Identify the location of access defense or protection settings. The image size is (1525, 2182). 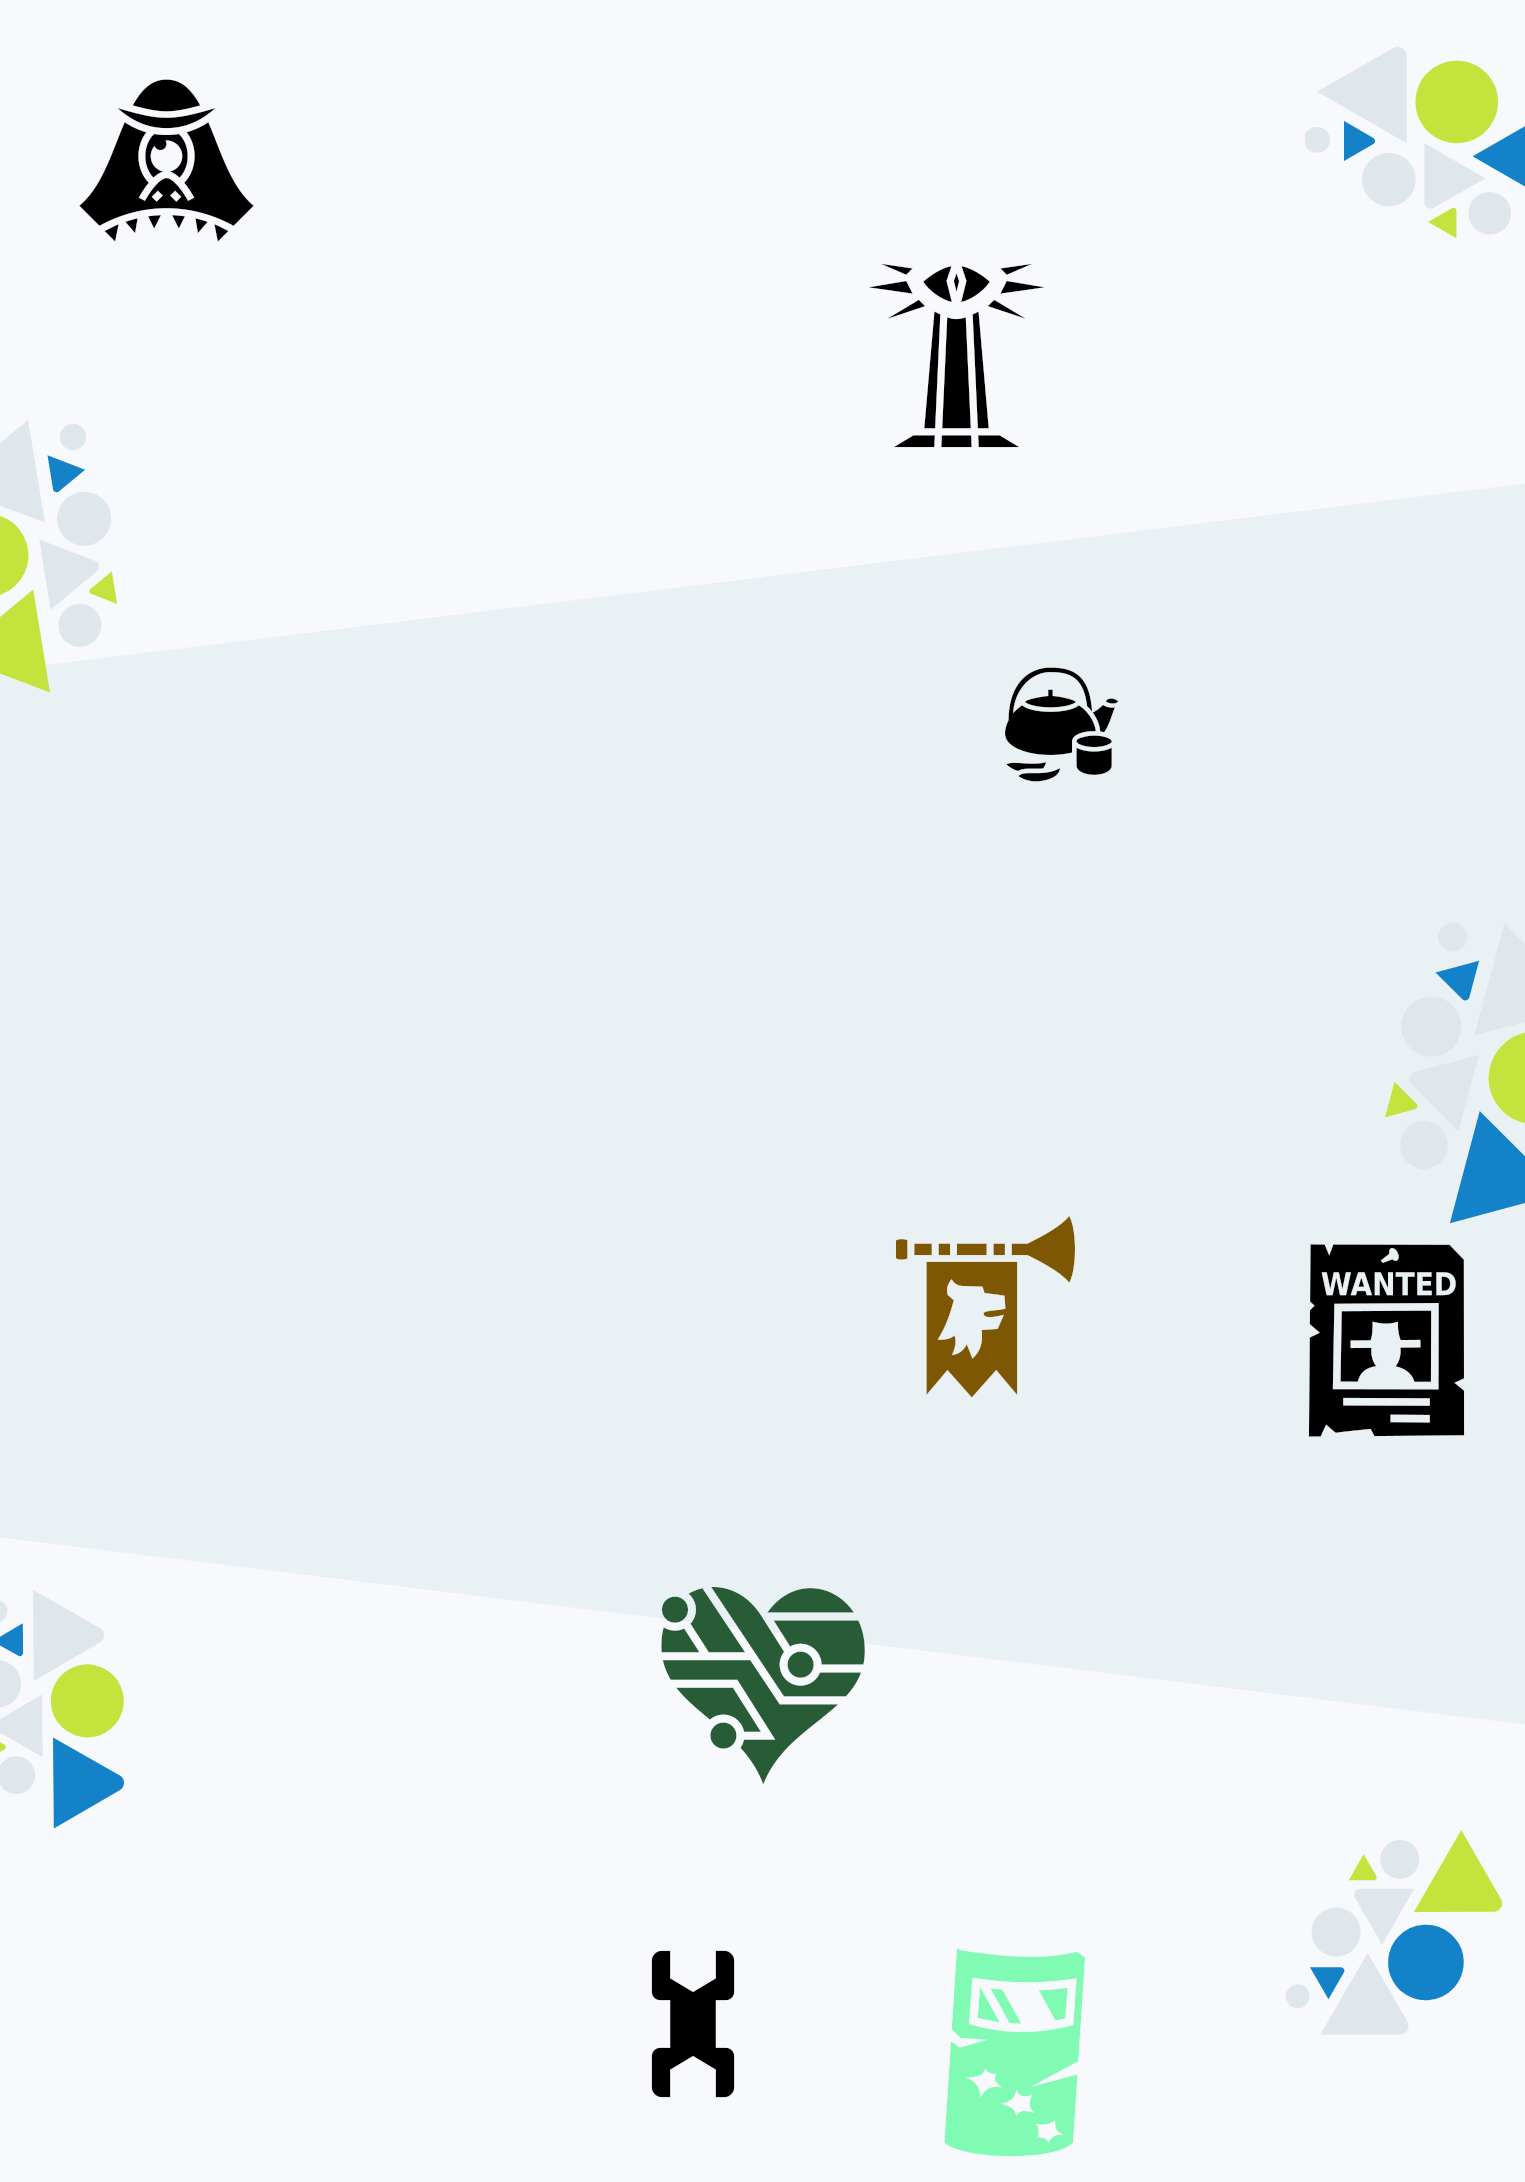
(1004, 2051).